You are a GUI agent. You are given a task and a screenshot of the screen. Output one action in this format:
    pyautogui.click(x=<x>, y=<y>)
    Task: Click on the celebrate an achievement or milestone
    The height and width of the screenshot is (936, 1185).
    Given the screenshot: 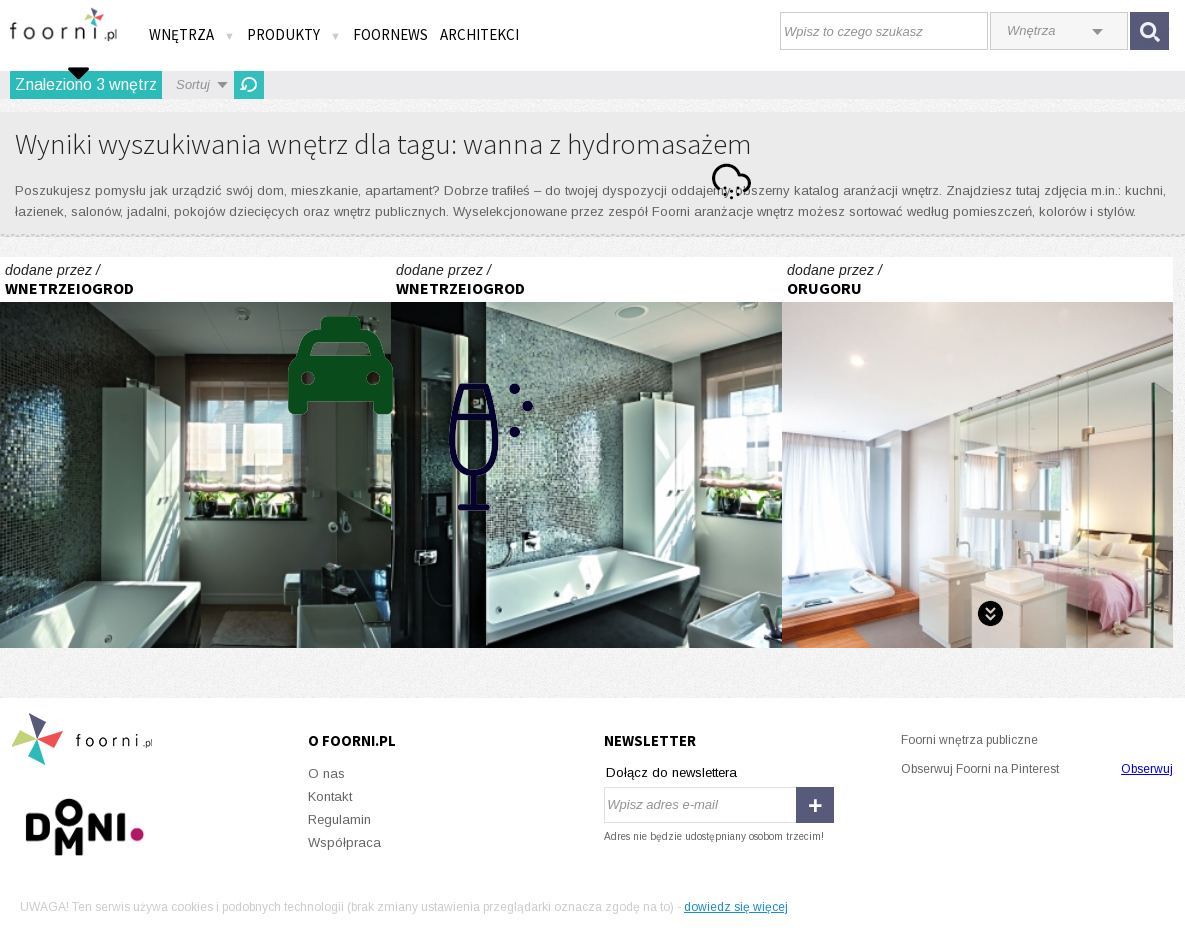 What is the action you would take?
    pyautogui.click(x=478, y=447)
    